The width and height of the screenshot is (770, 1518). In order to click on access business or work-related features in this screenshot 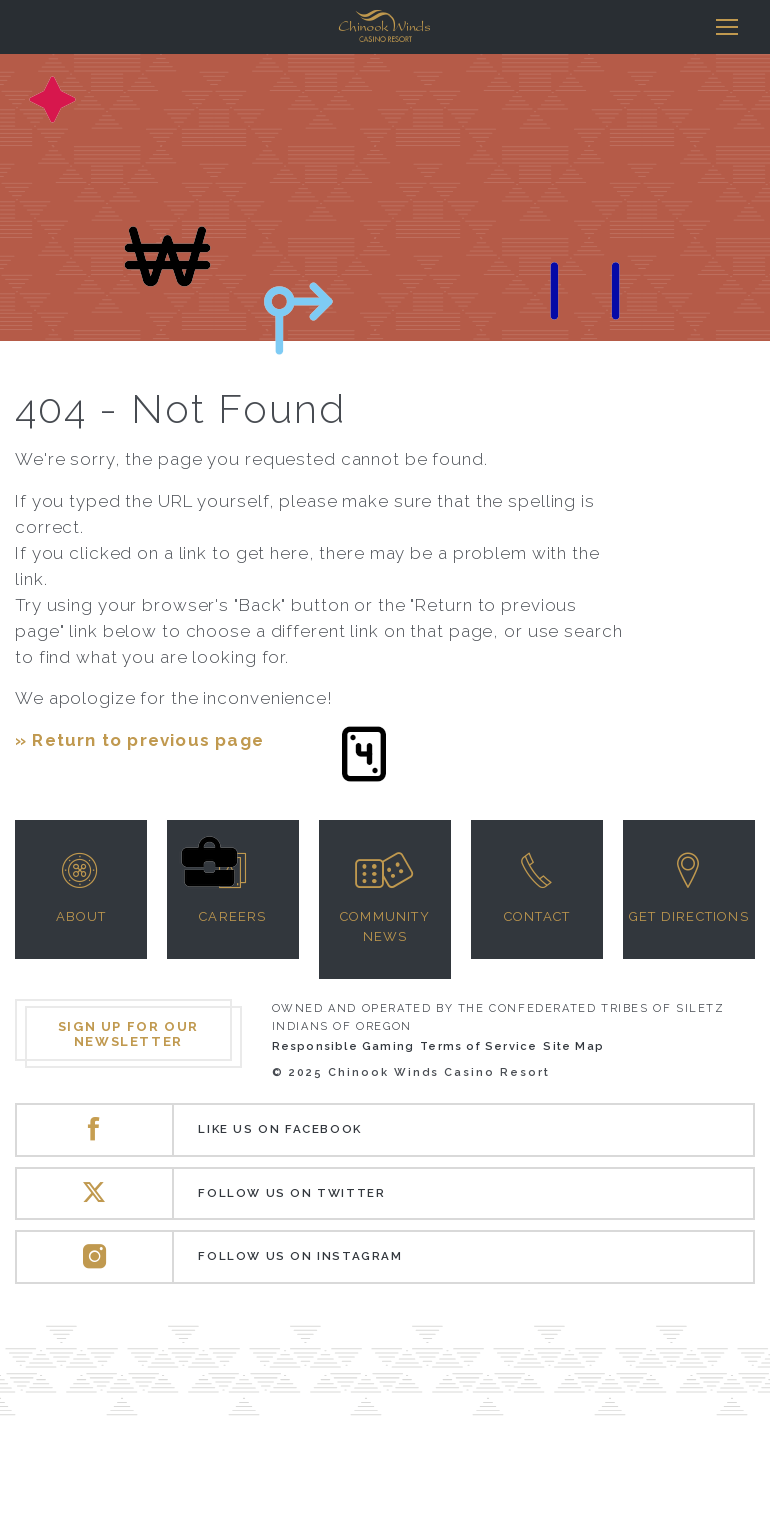, I will do `click(209, 861)`.